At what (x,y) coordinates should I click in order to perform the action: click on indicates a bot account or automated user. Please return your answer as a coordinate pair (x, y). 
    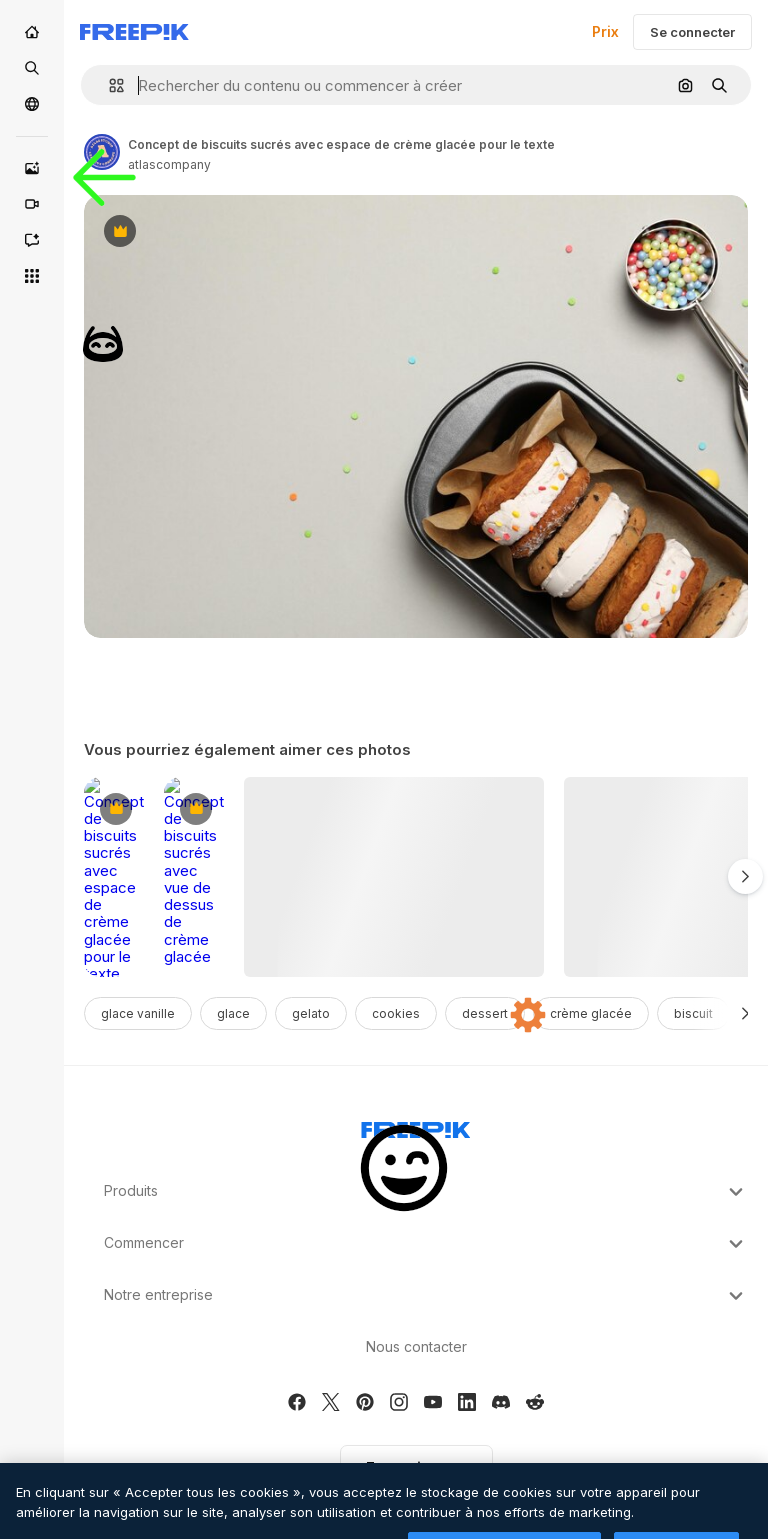
    Looking at the image, I should click on (103, 344).